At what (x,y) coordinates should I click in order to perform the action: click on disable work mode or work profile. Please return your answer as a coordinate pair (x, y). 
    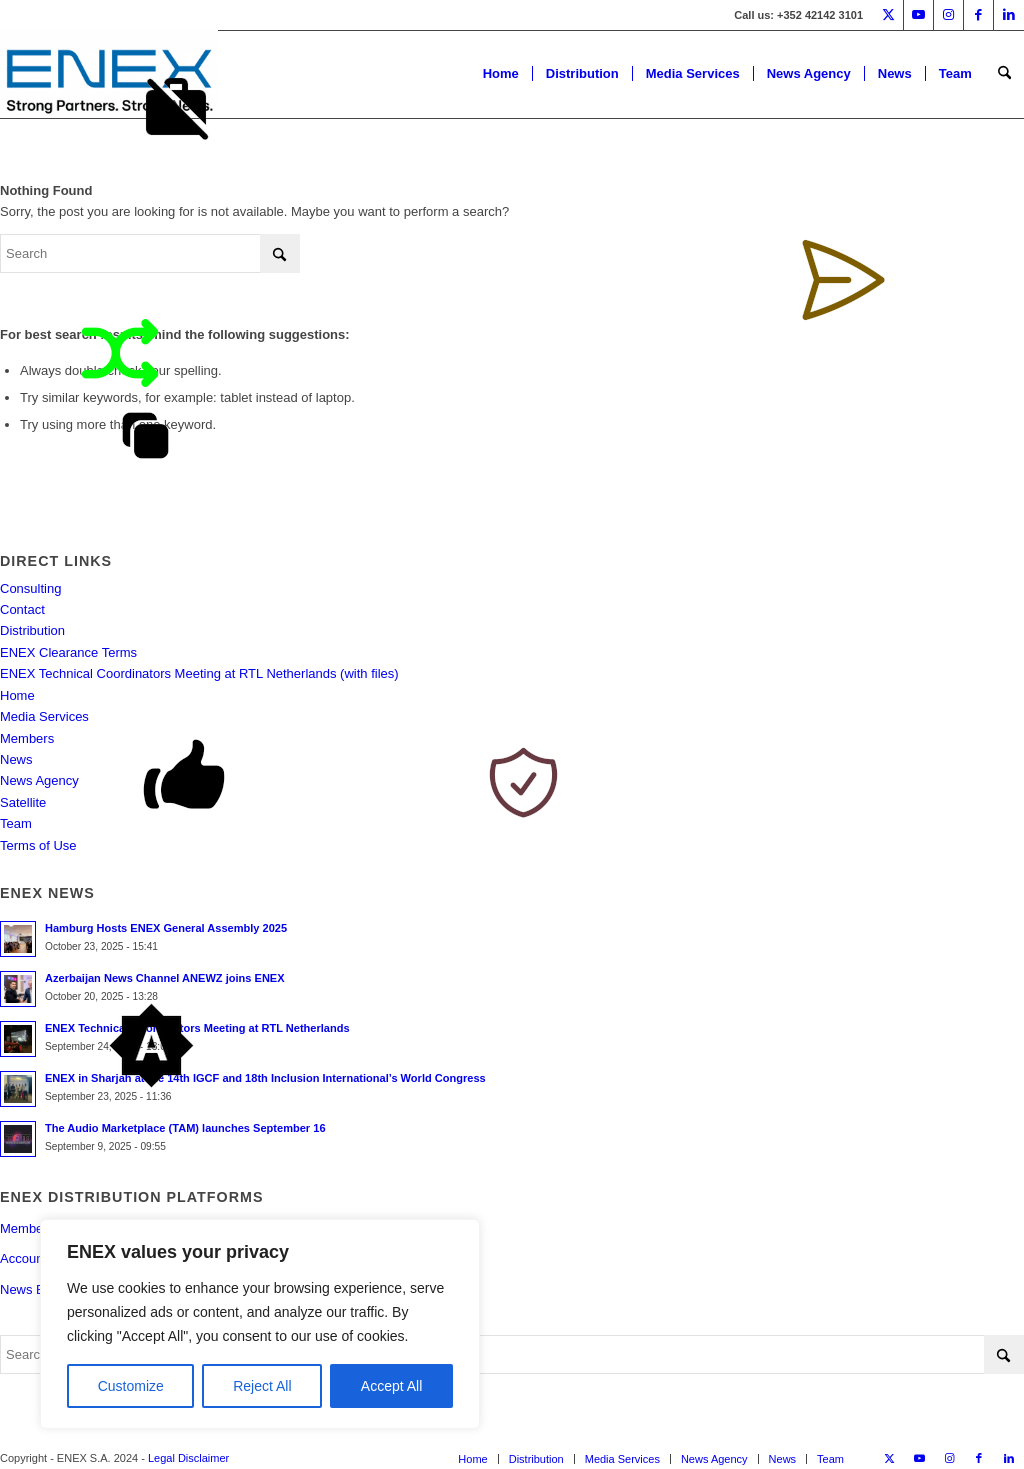
    Looking at the image, I should click on (176, 108).